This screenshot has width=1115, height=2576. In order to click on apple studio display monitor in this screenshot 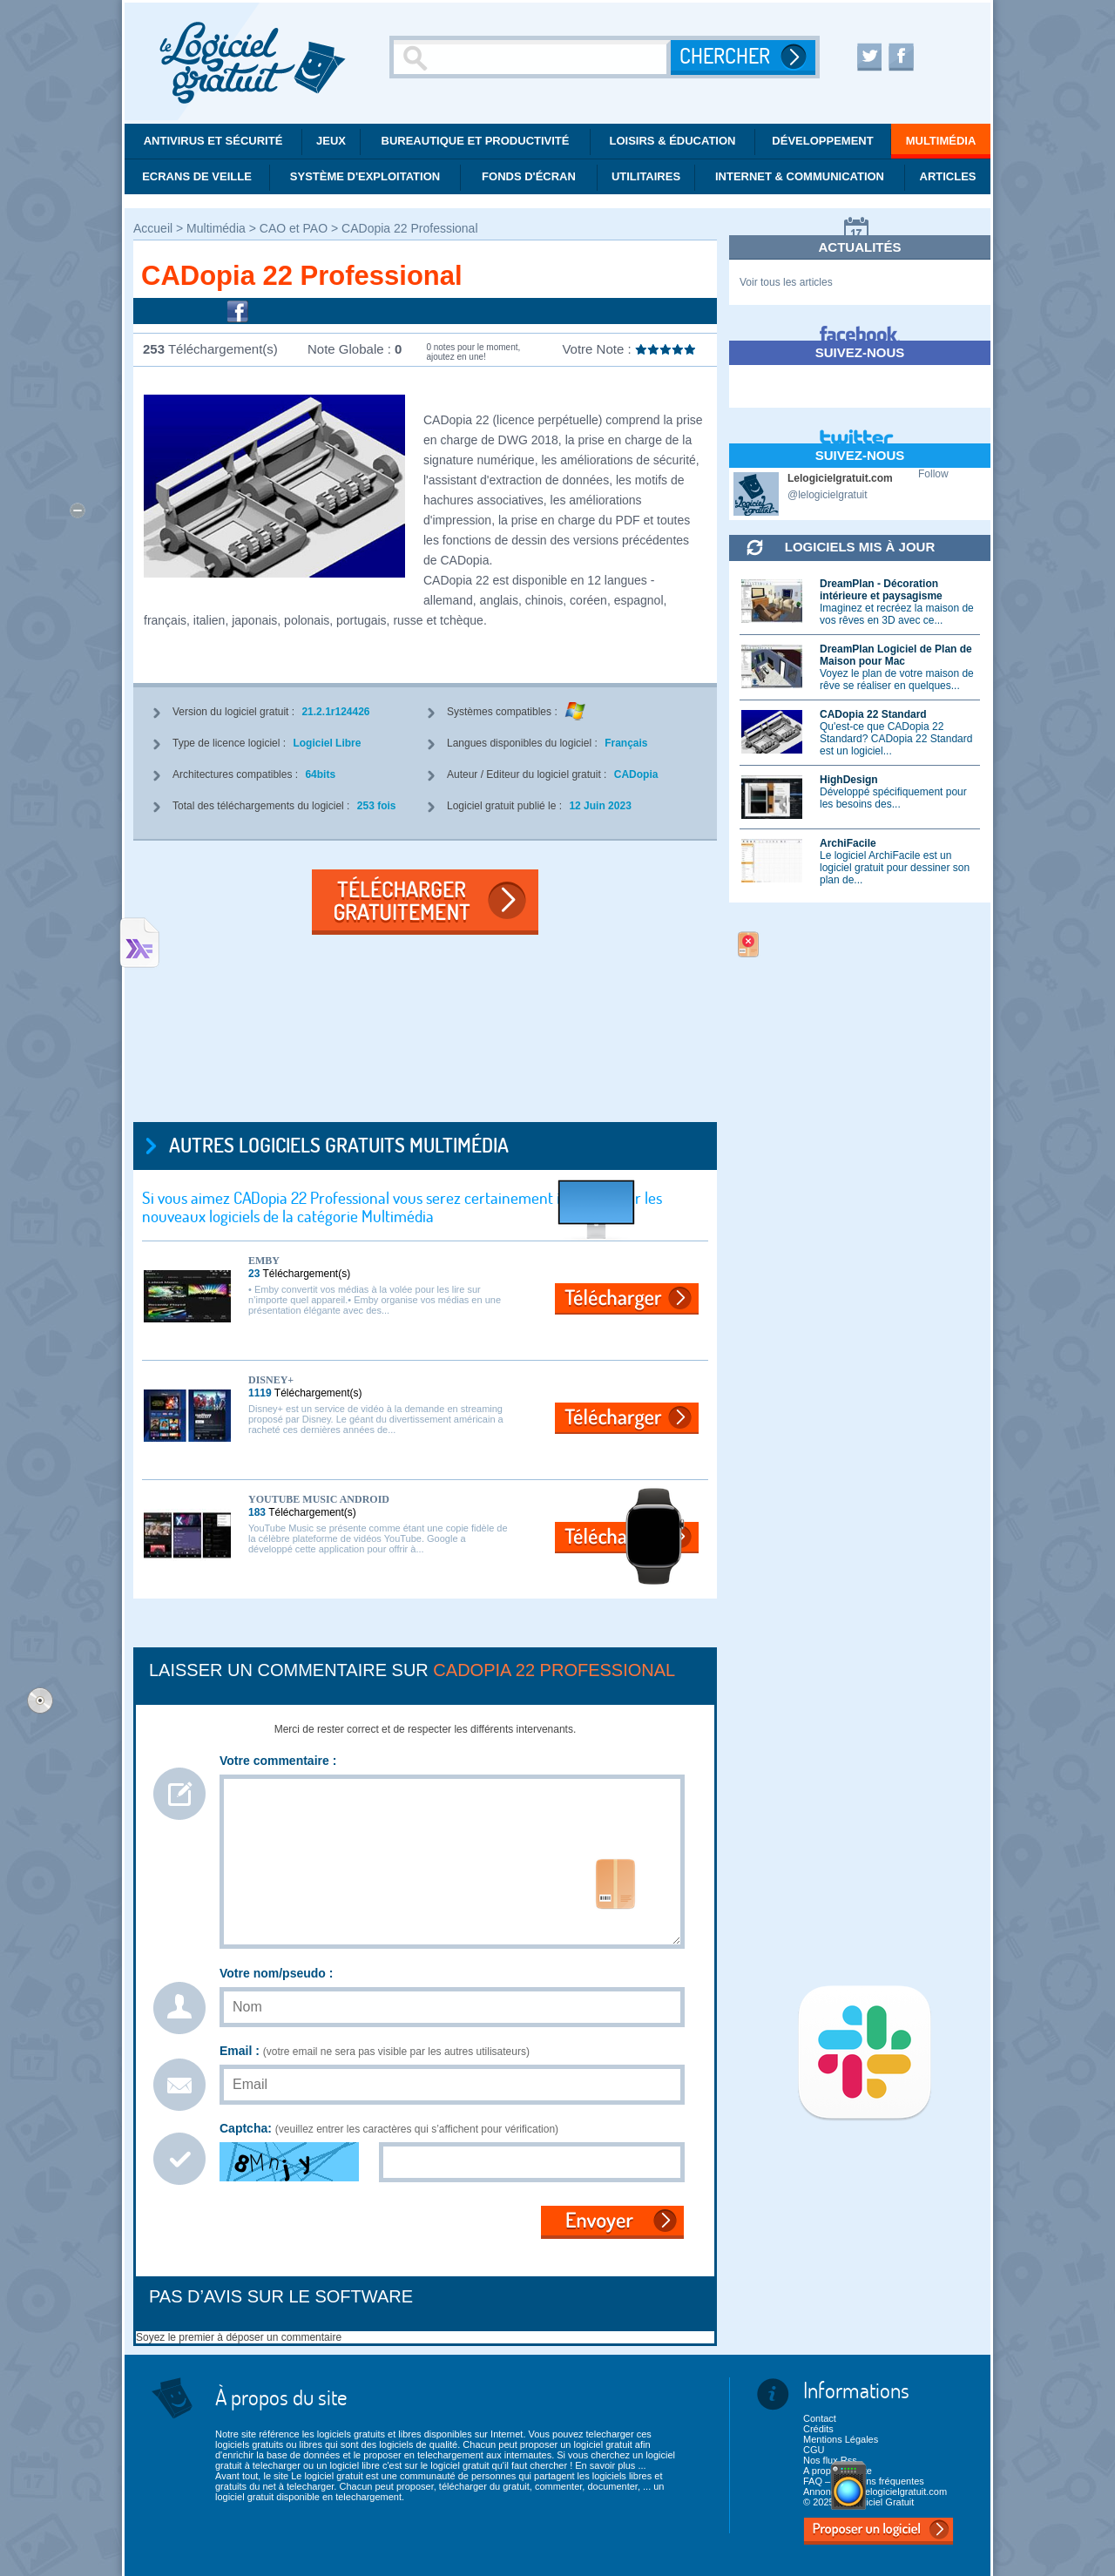, I will do `click(596, 1205)`.